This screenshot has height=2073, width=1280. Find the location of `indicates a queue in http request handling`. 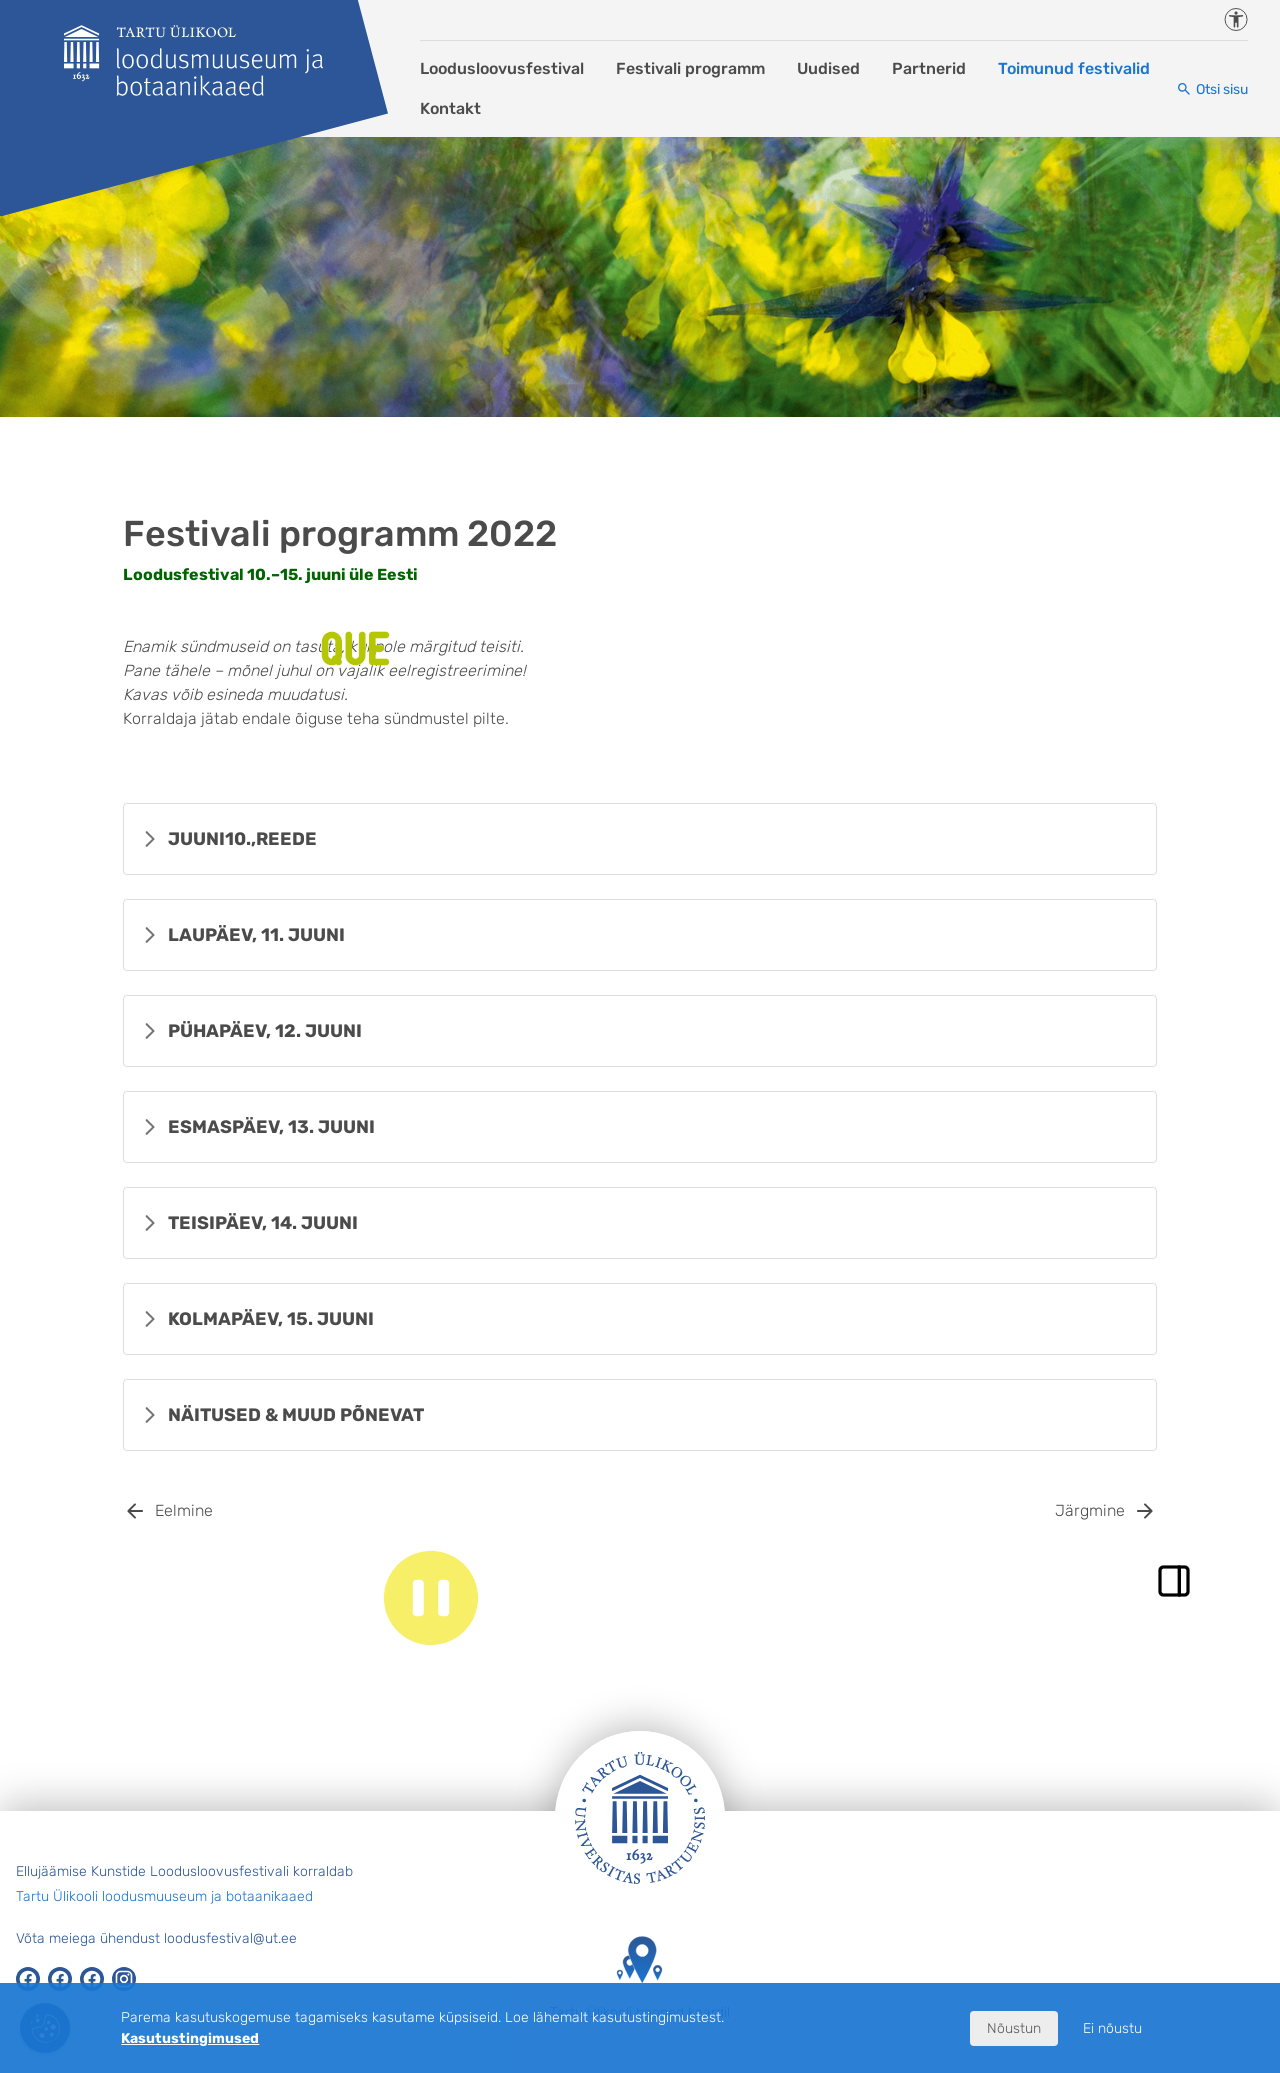

indicates a queue in http request handling is located at coordinates (355, 648).